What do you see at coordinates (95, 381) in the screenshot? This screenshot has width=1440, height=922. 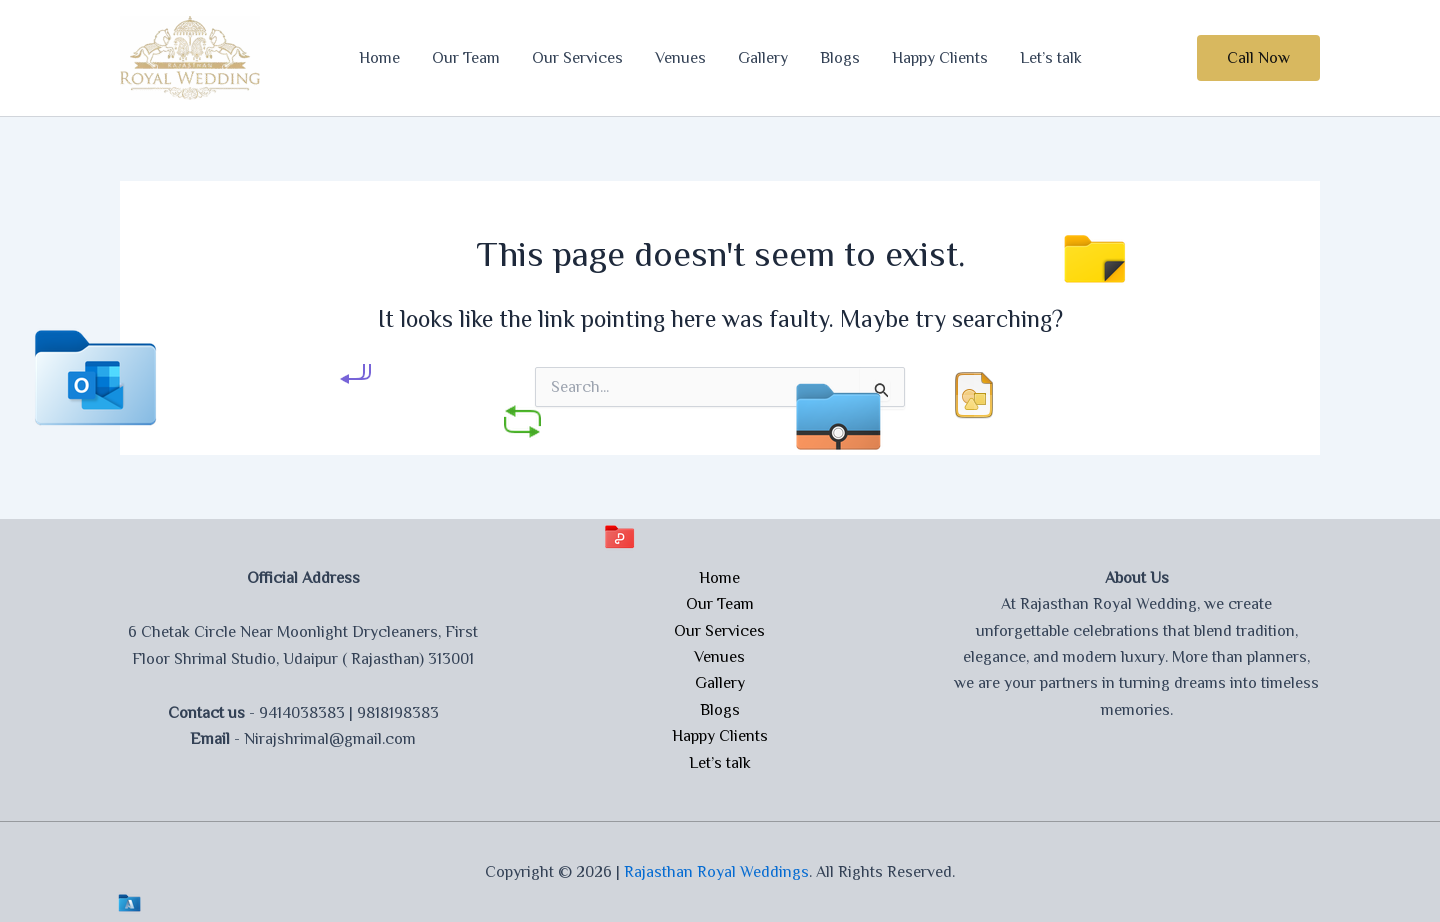 I see `open folder containing microsoft outlook files` at bounding box center [95, 381].